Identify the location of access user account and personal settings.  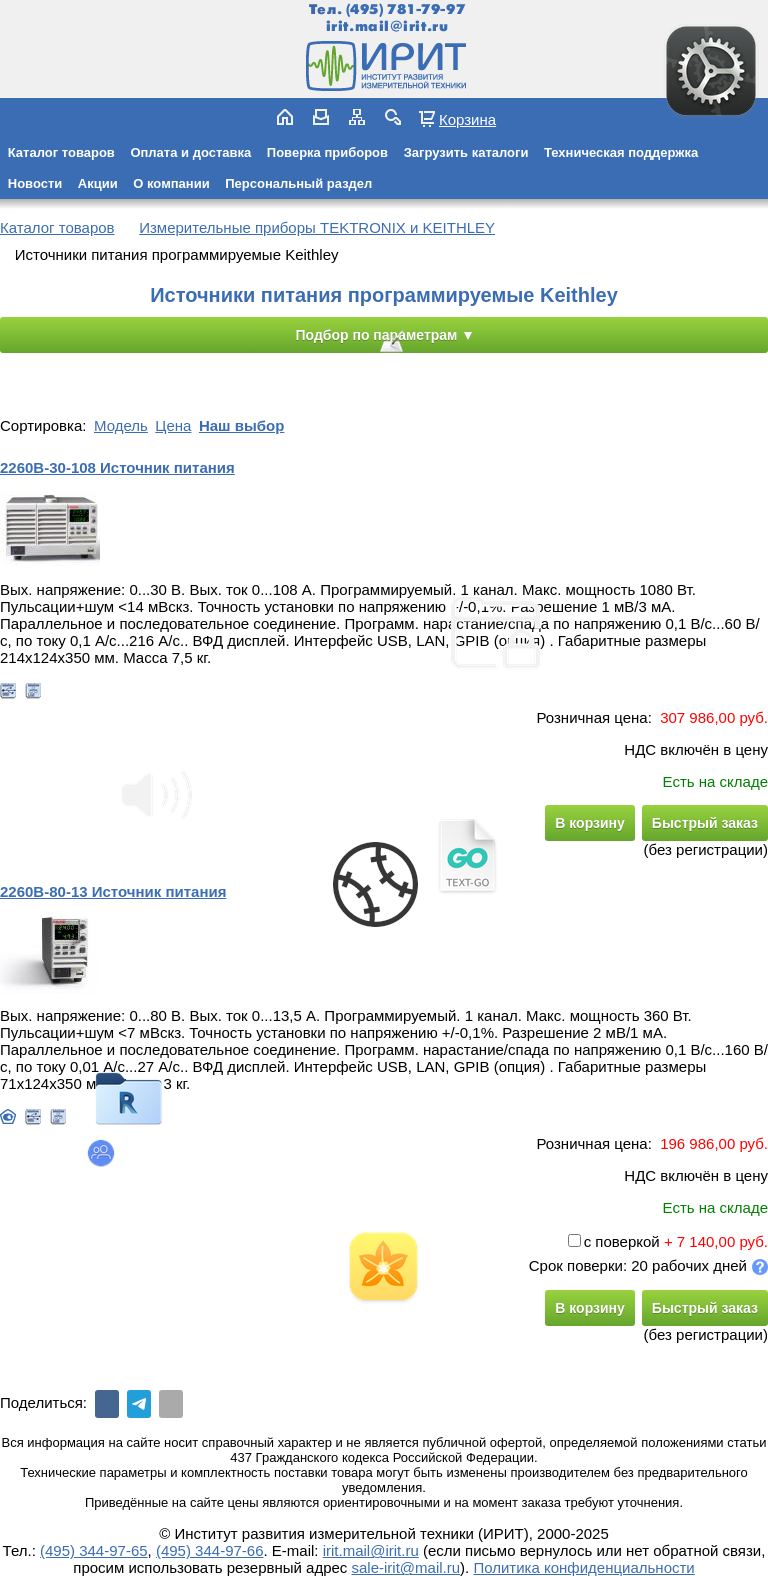
(101, 1153).